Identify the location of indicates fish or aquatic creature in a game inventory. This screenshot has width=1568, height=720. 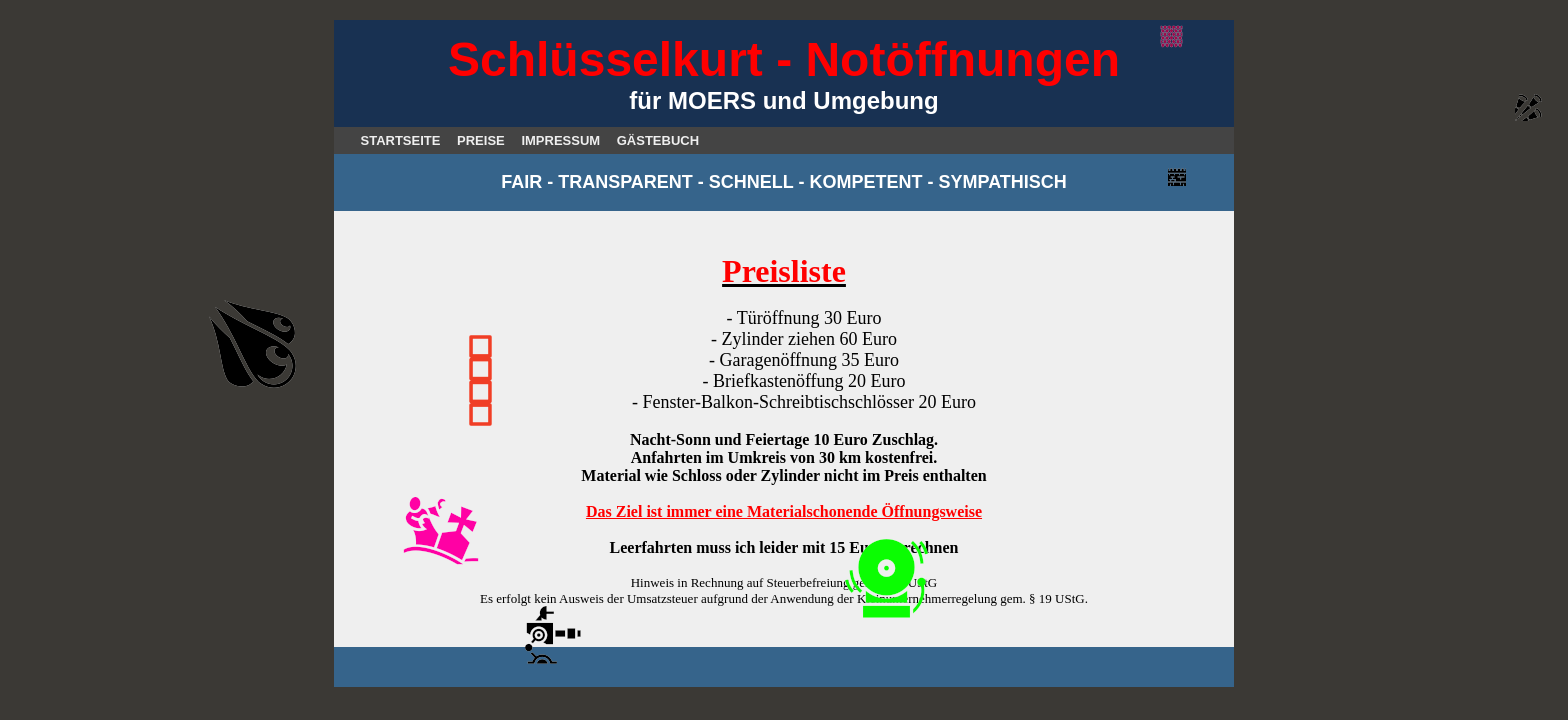
(1171, 36).